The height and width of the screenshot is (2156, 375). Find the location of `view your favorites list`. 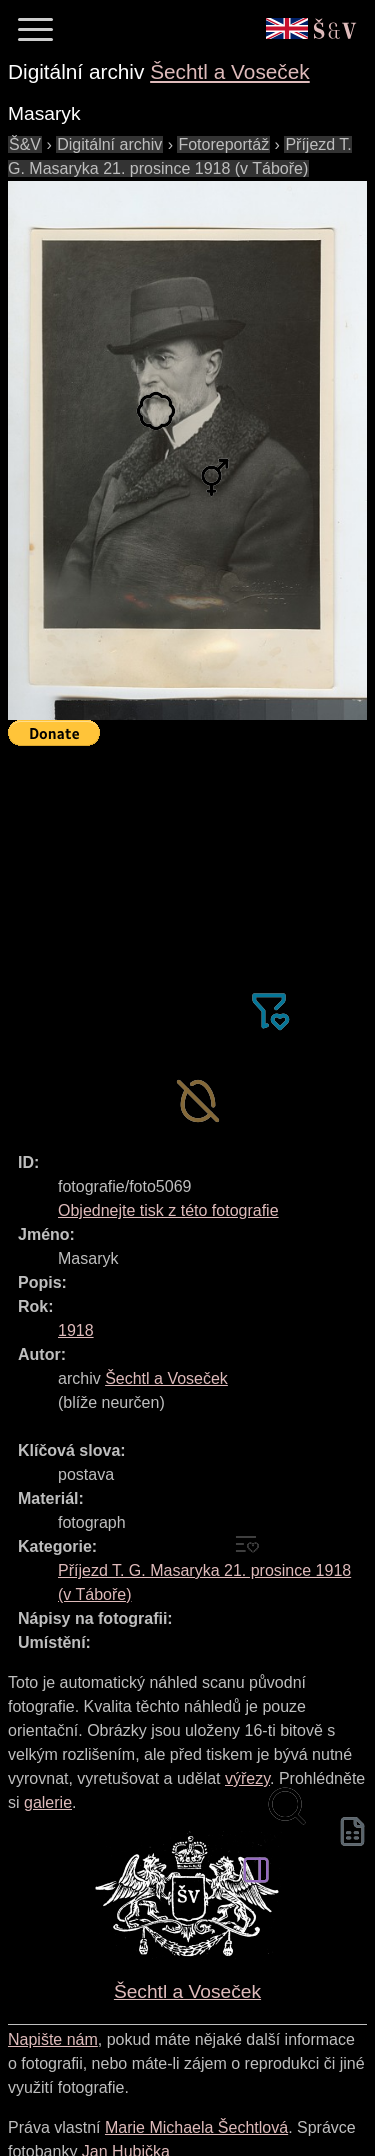

view your favorites list is located at coordinates (246, 1544).